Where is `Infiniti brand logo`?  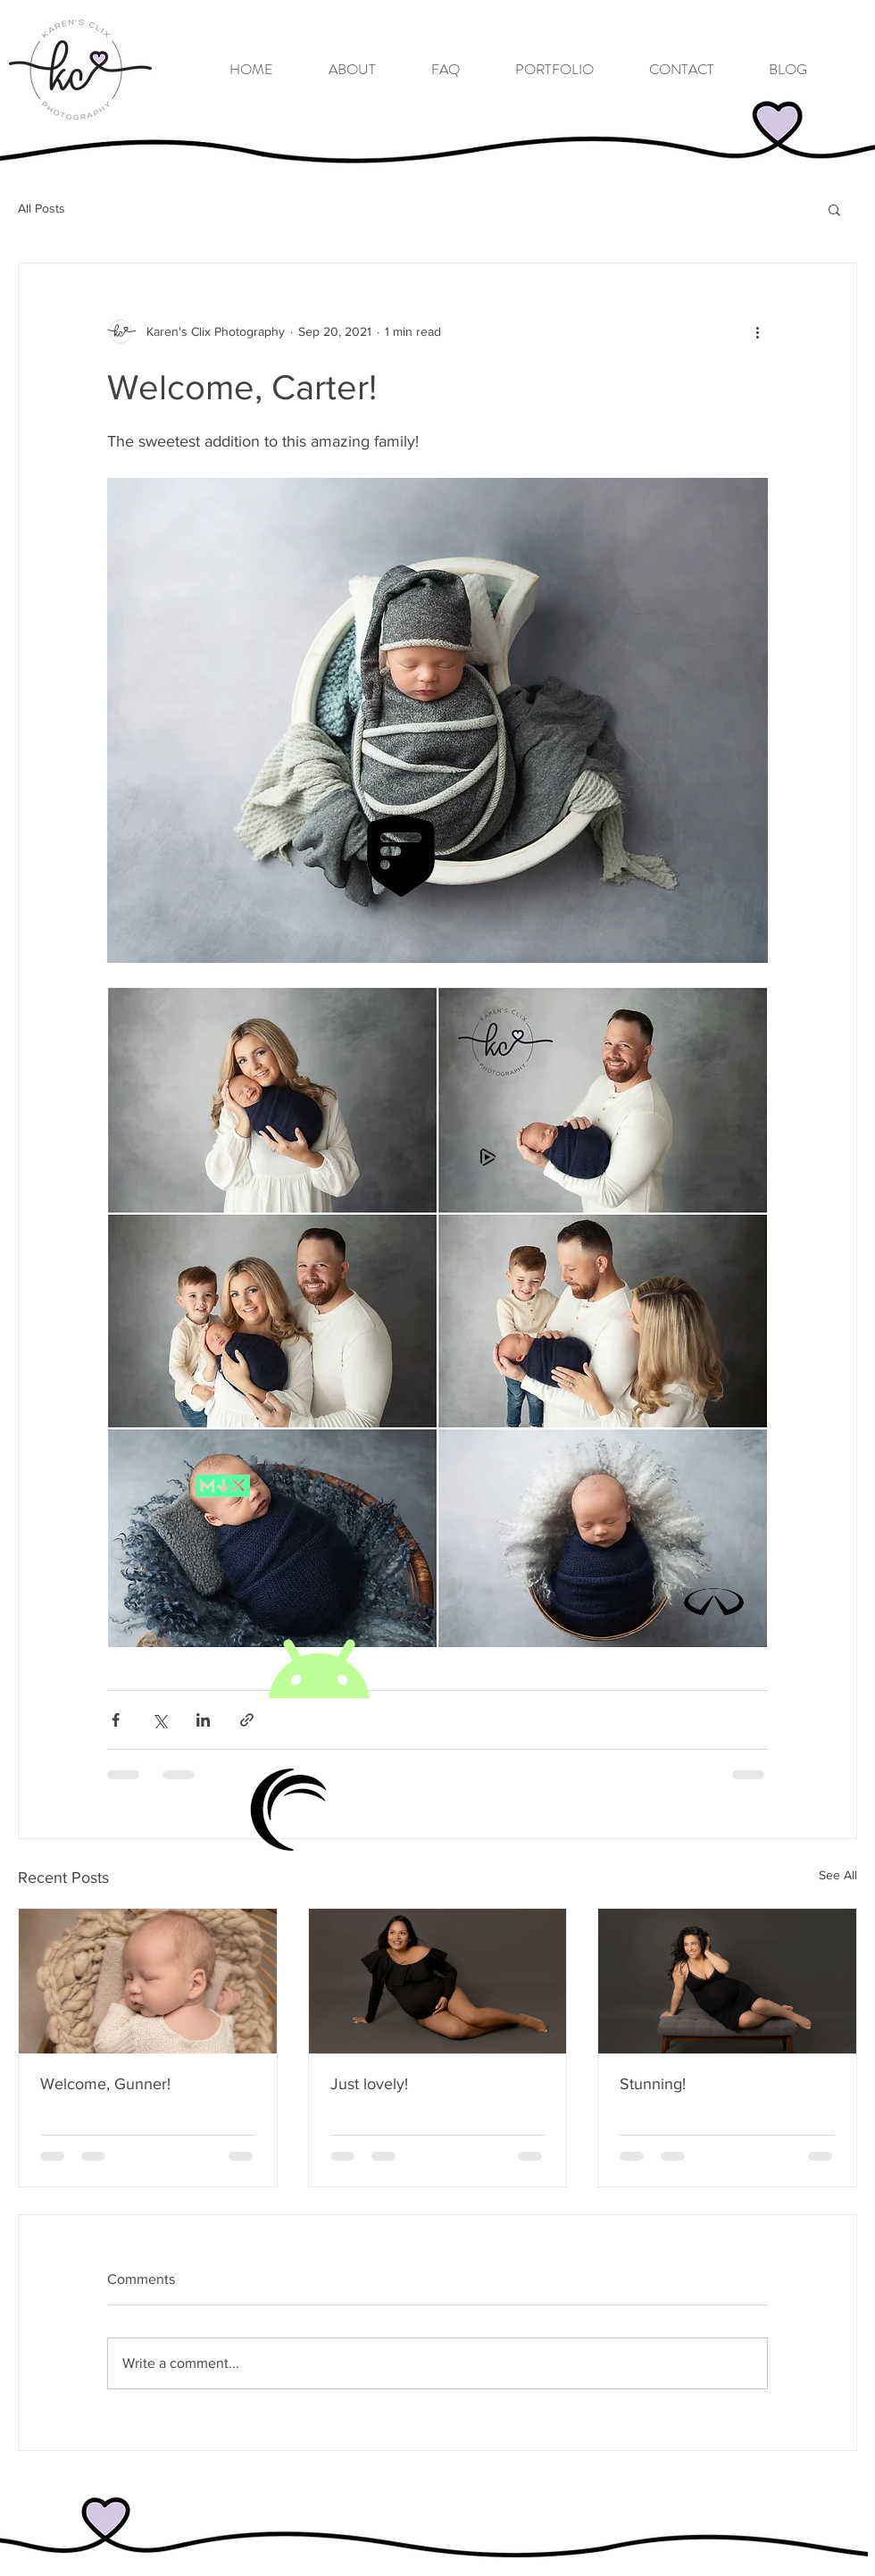
Infiniti brand logo is located at coordinates (713, 1602).